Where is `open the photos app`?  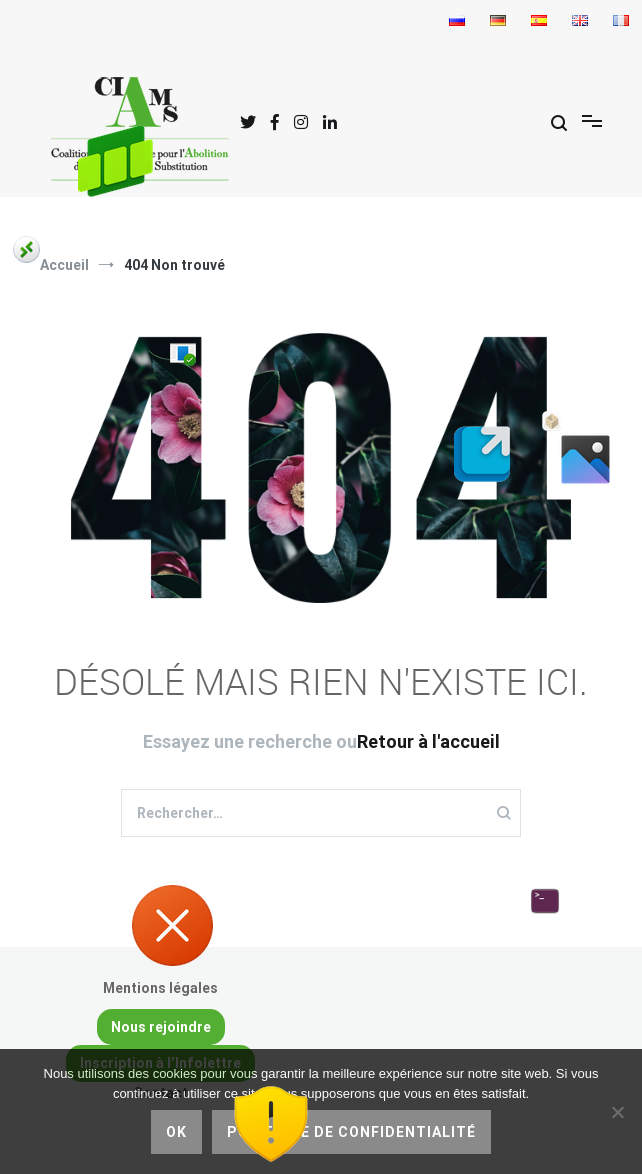
open the photos app is located at coordinates (585, 459).